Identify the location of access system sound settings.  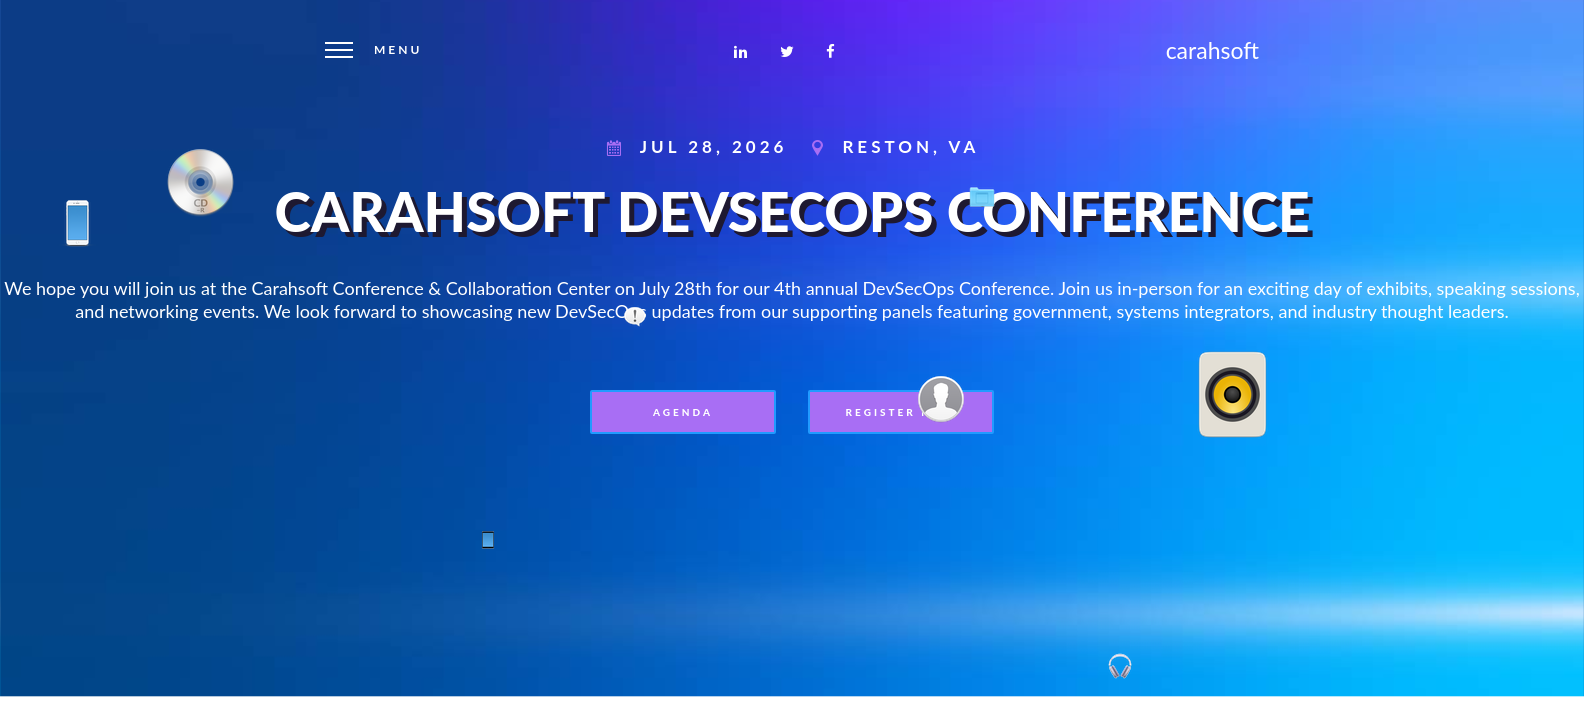
(1232, 394).